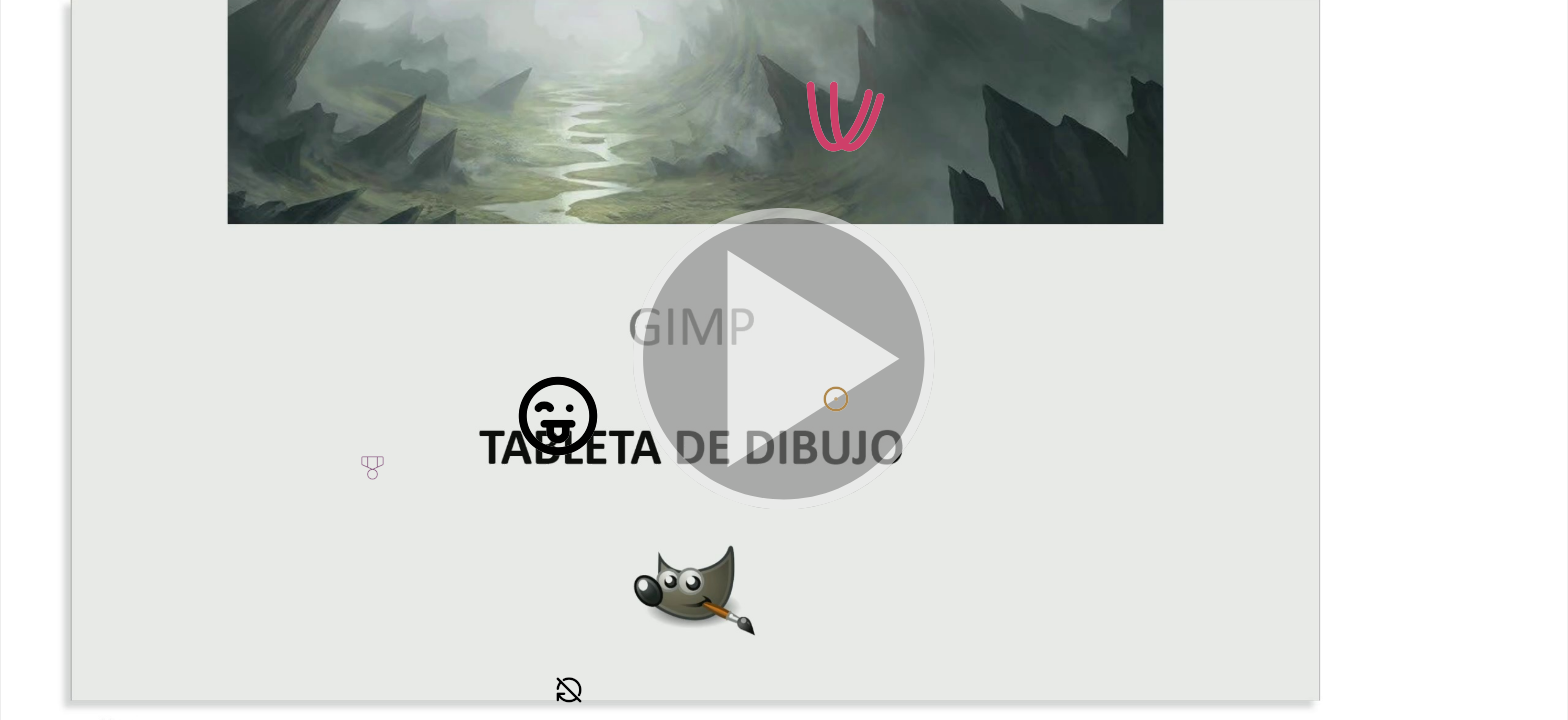 This screenshot has height=720, width=1568. I want to click on enable focus or concentration mode, so click(836, 399).